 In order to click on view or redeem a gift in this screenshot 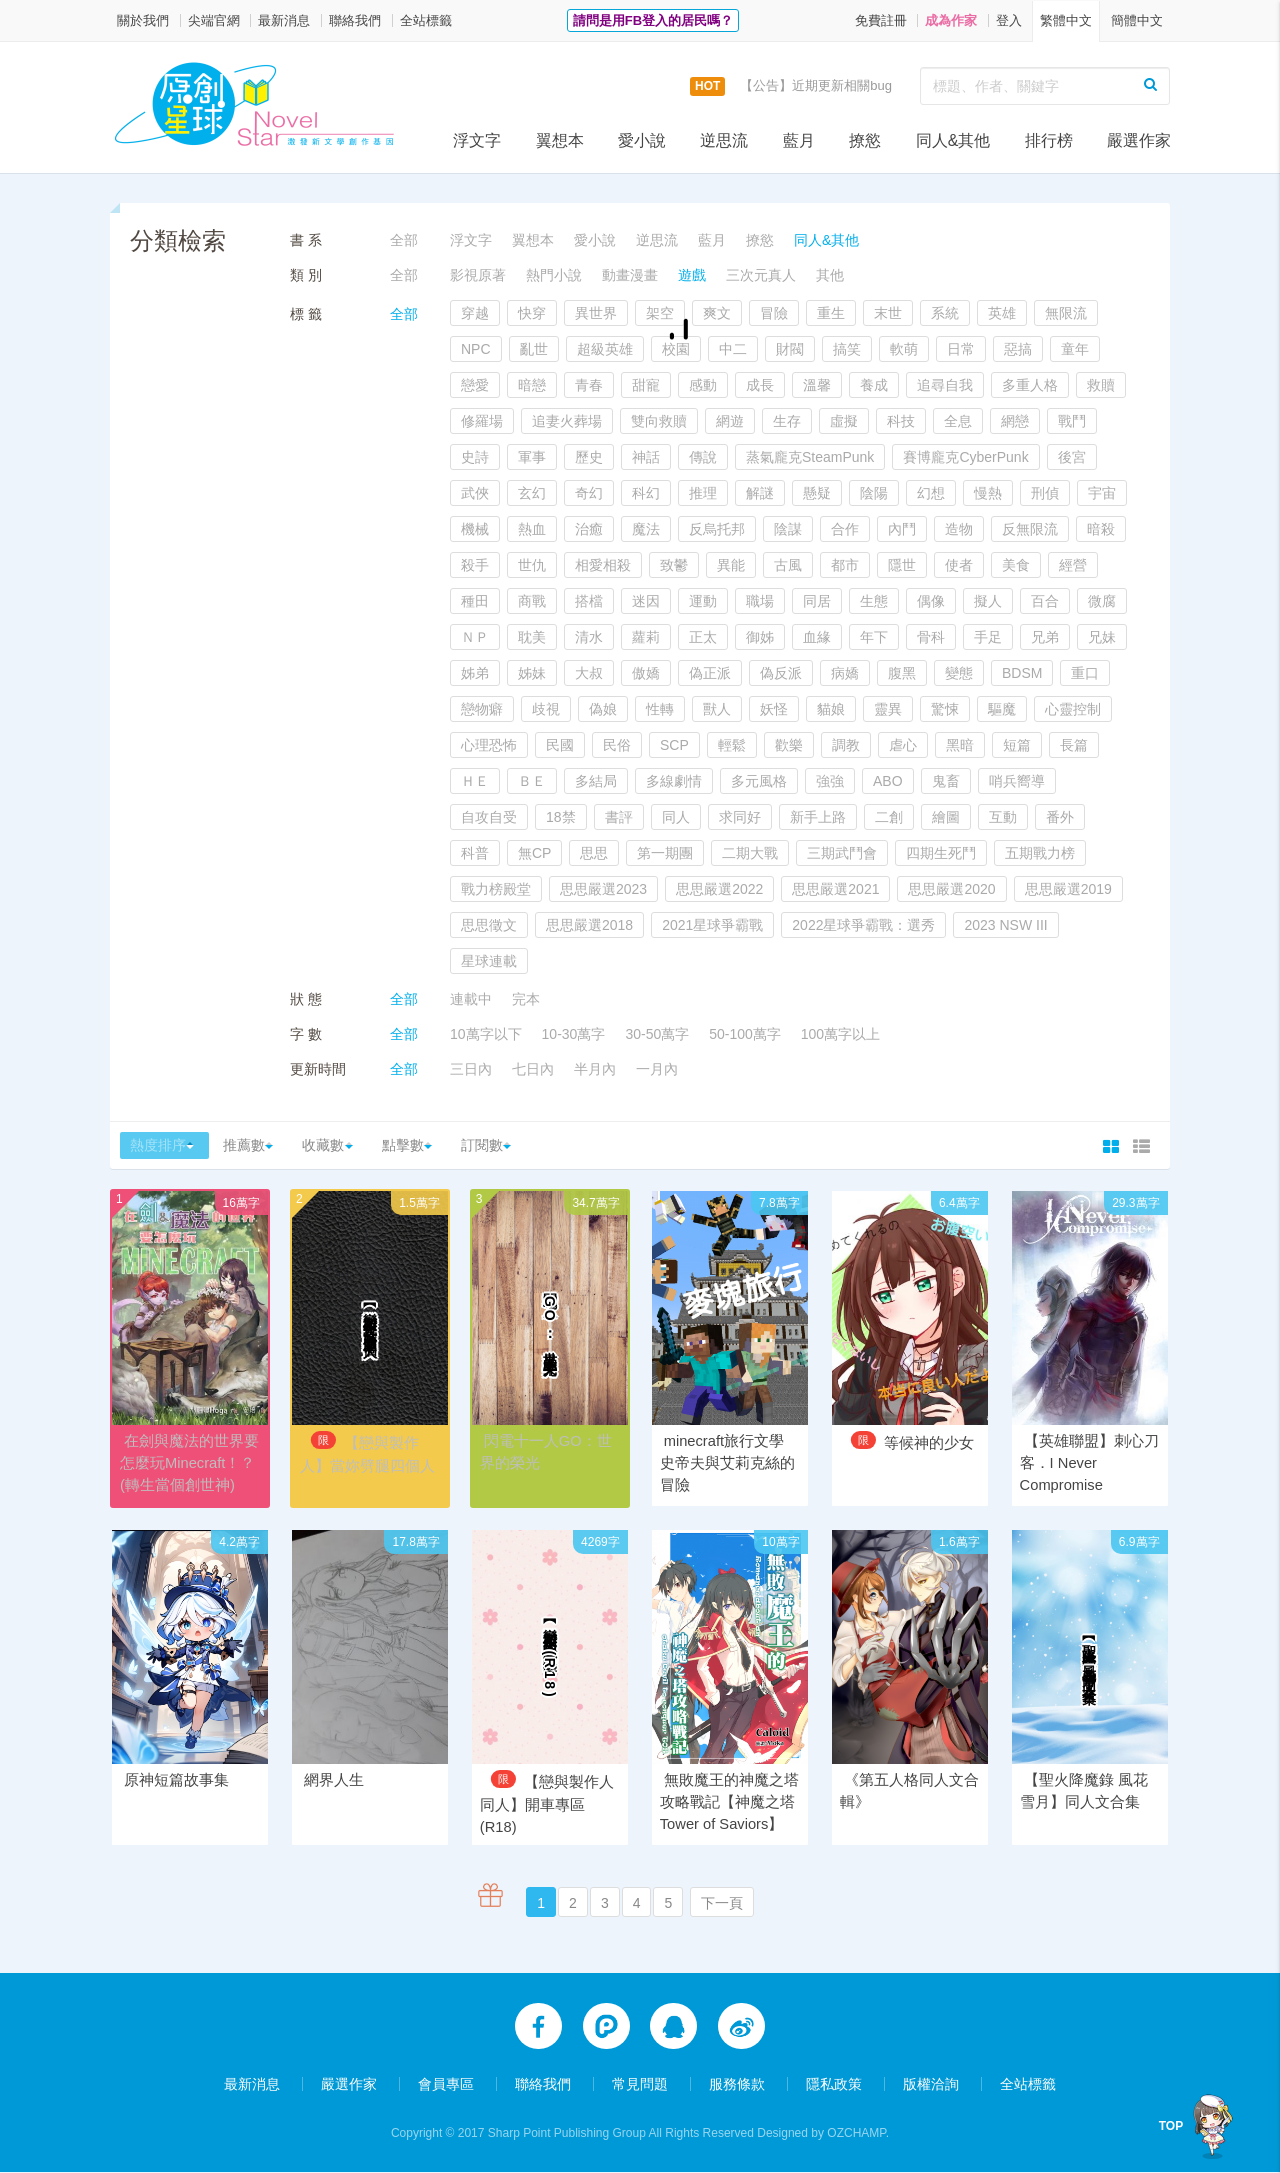, I will do `click(490, 1896)`.